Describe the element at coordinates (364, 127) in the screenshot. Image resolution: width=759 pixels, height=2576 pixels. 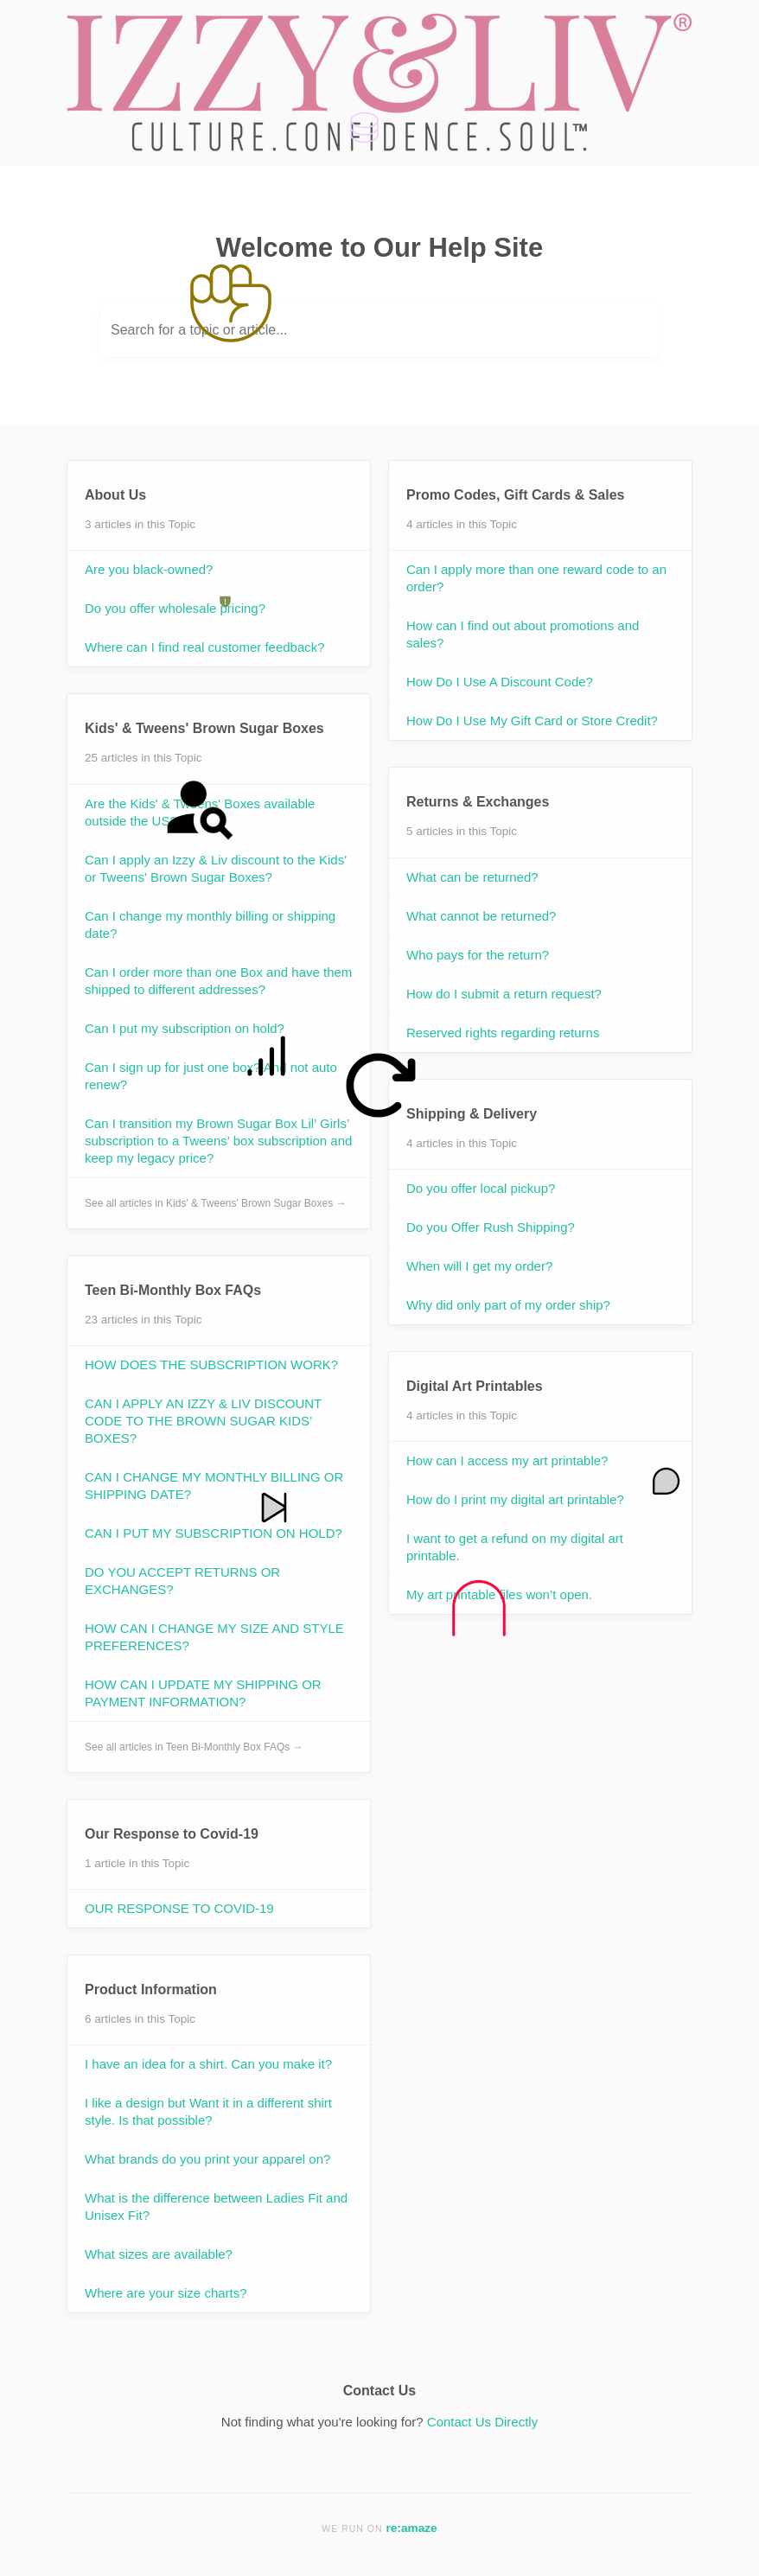
I see `access database or data storage` at that location.